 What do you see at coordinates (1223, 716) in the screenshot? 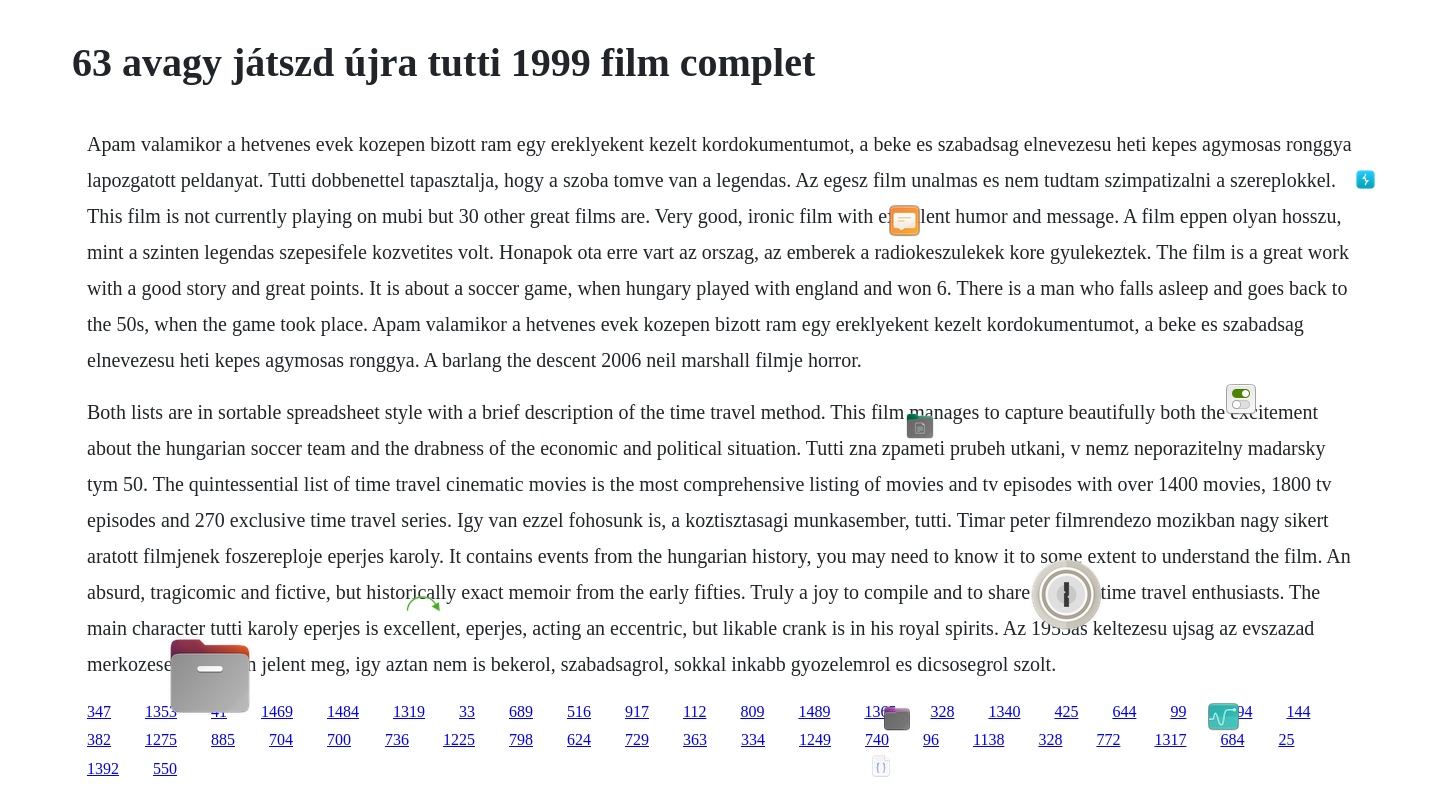
I see `open system resource usage monitor` at bounding box center [1223, 716].